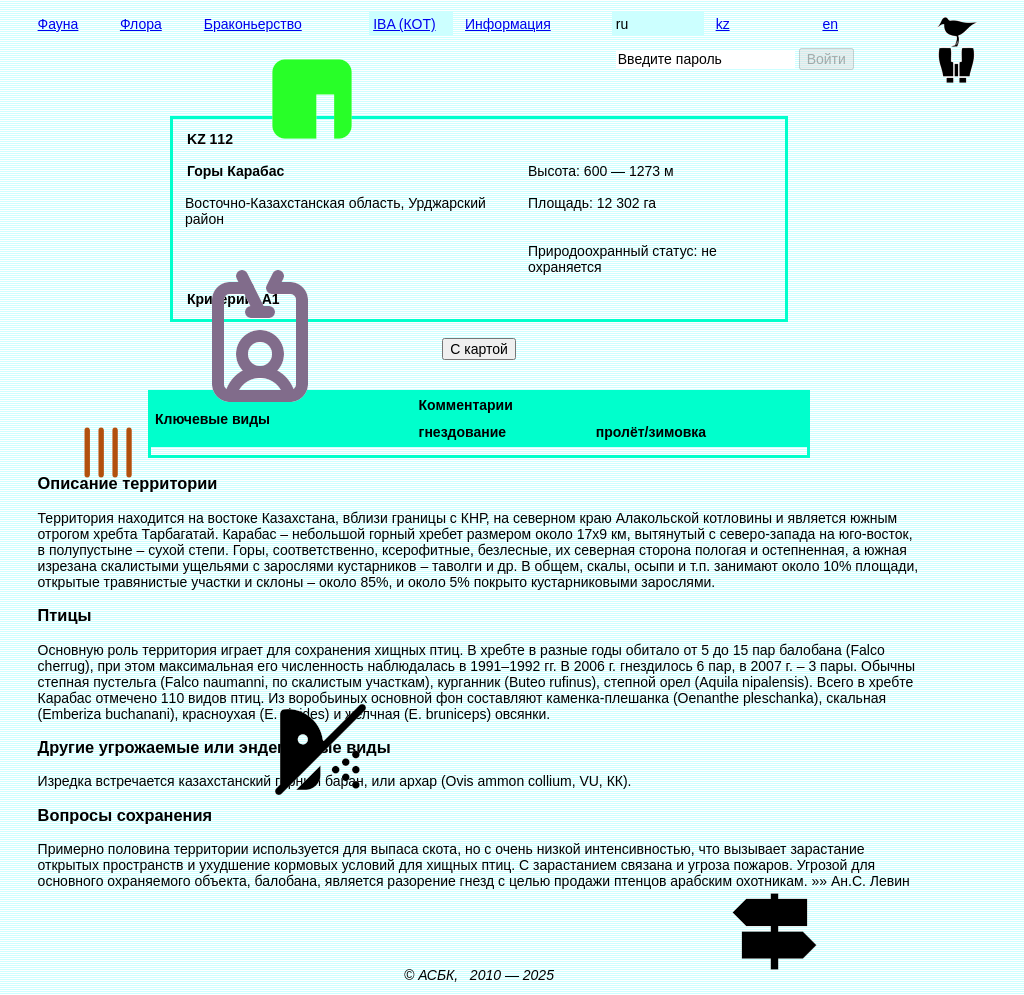 The height and width of the screenshot is (995, 1024). I want to click on view directions or navigation options, so click(774, 931).